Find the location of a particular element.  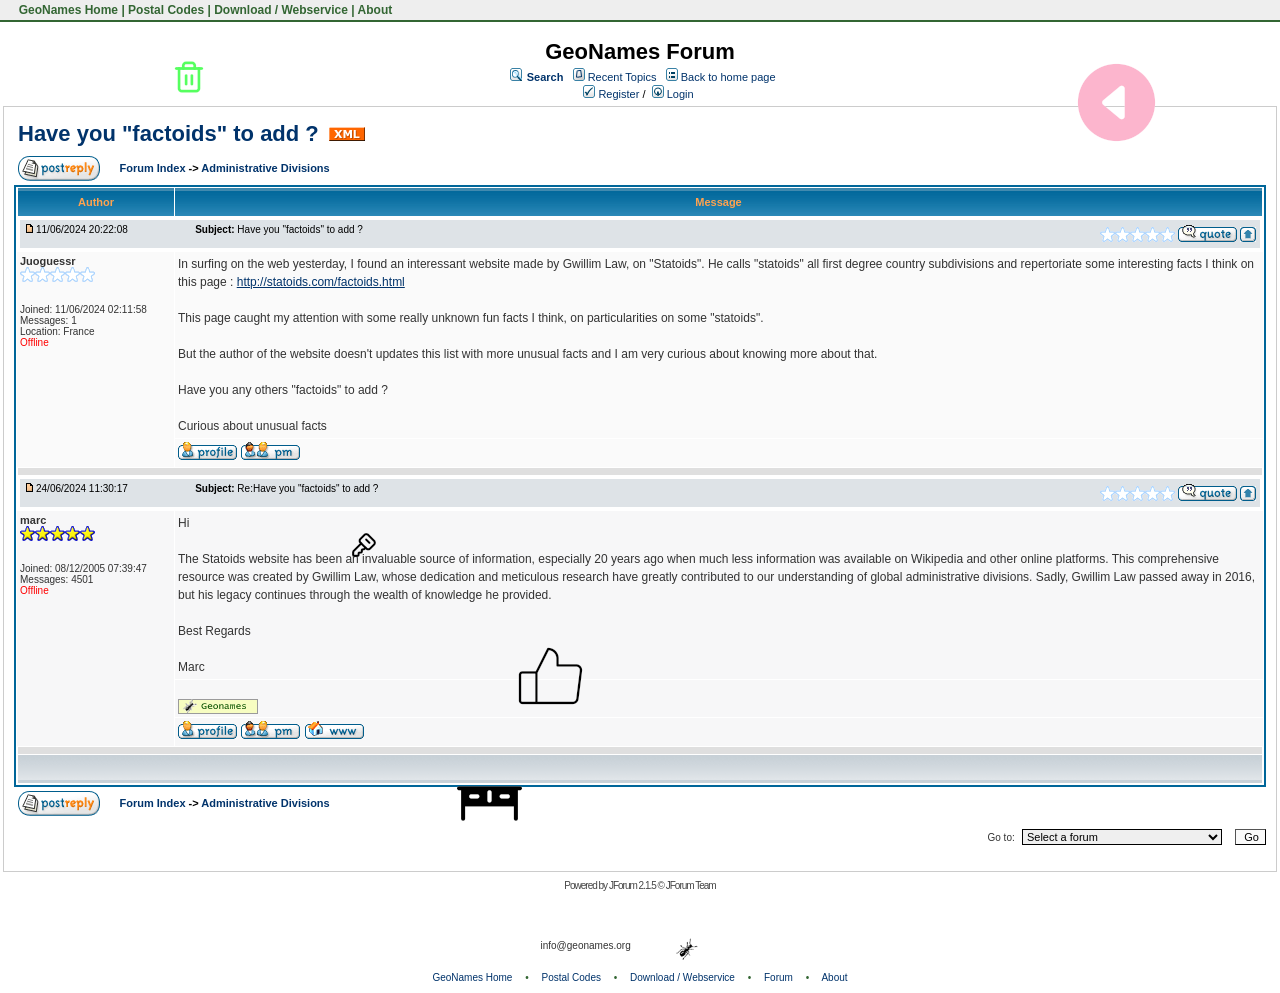

like or approve content is located at coordinates (550, 679).